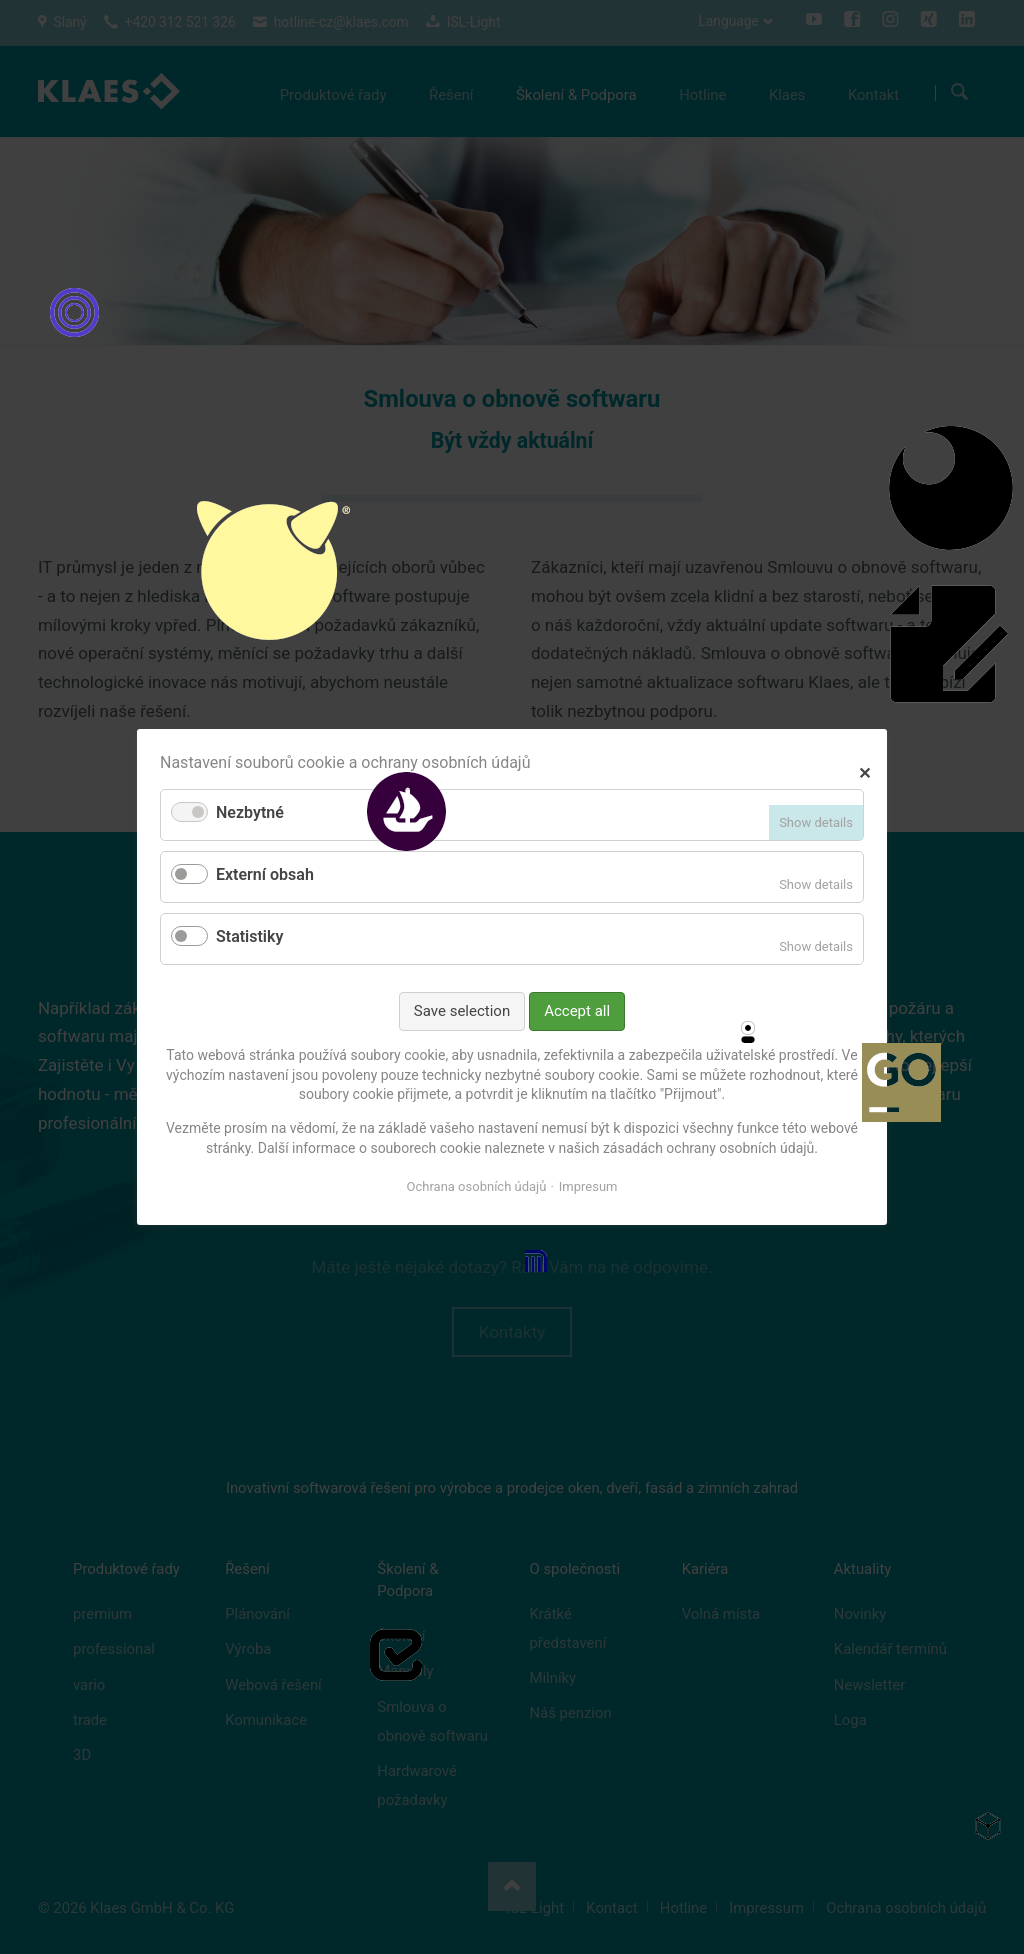 The width and height of the screenshot is (1024, 1954). I want to click on IPFS (InterPlanetary File System) logo, so click(988, 1826).